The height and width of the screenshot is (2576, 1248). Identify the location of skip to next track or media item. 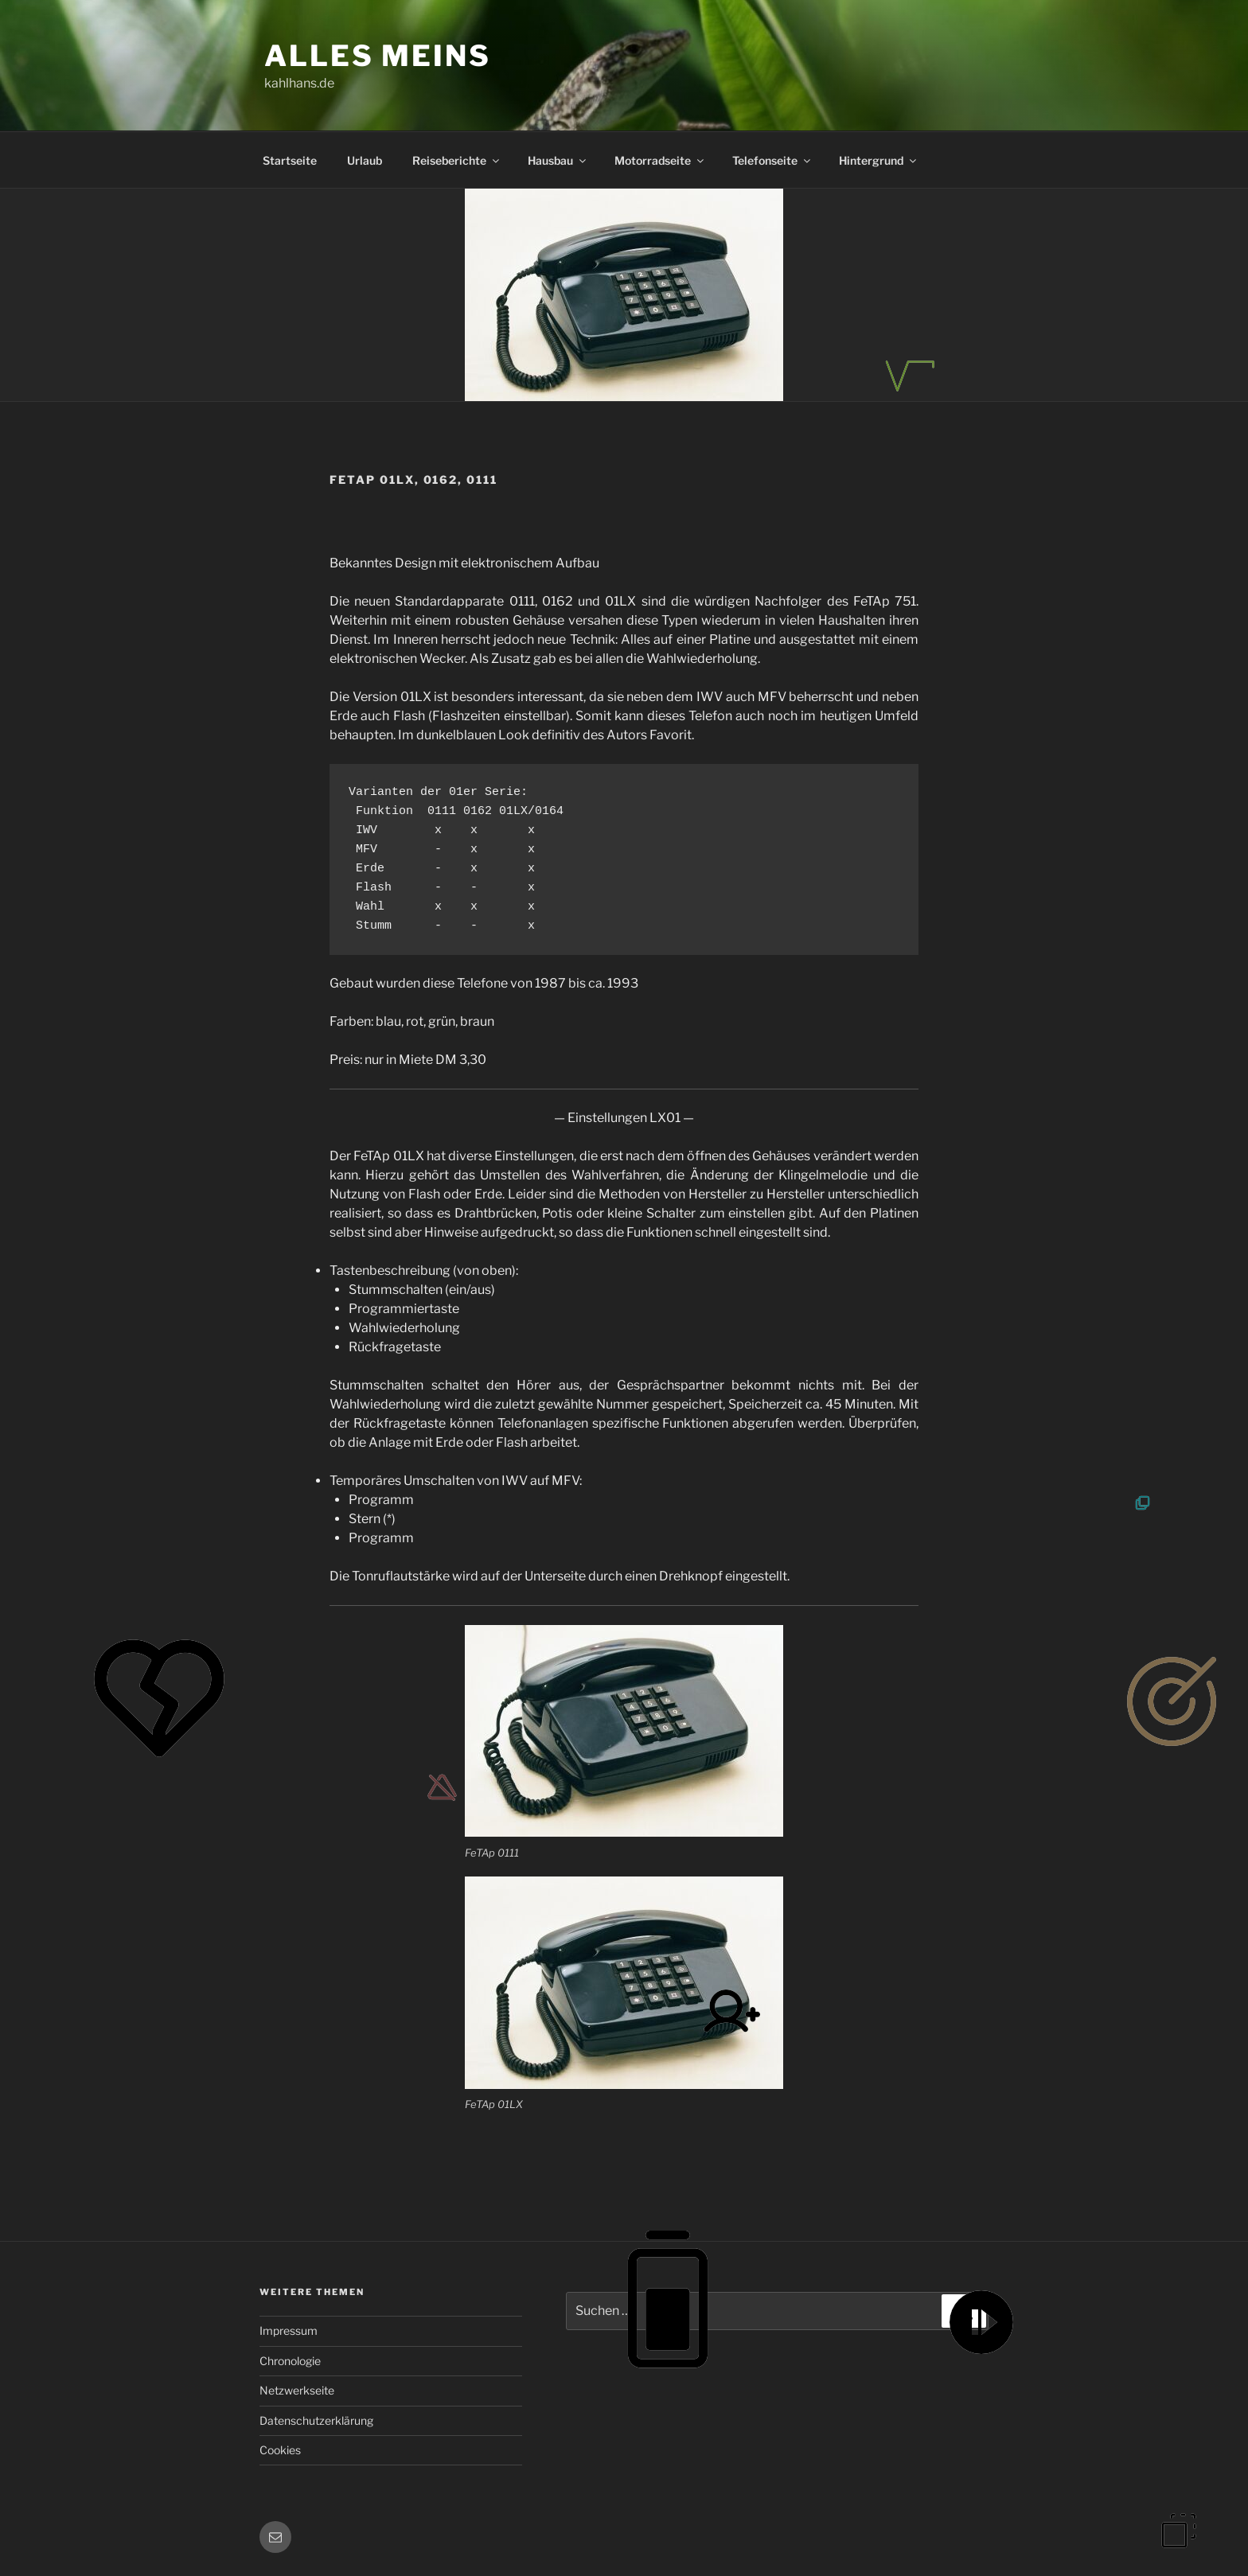
(981, 2322).